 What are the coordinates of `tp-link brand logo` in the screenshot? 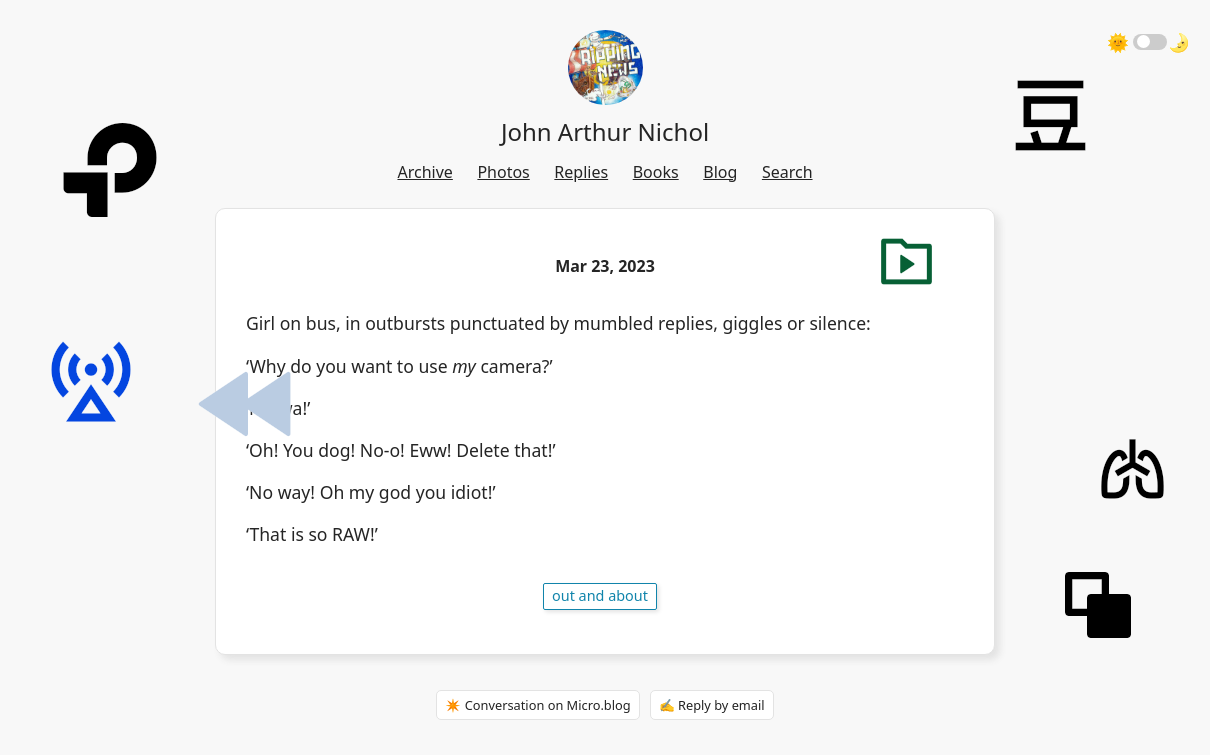 It's located at (110, 170).